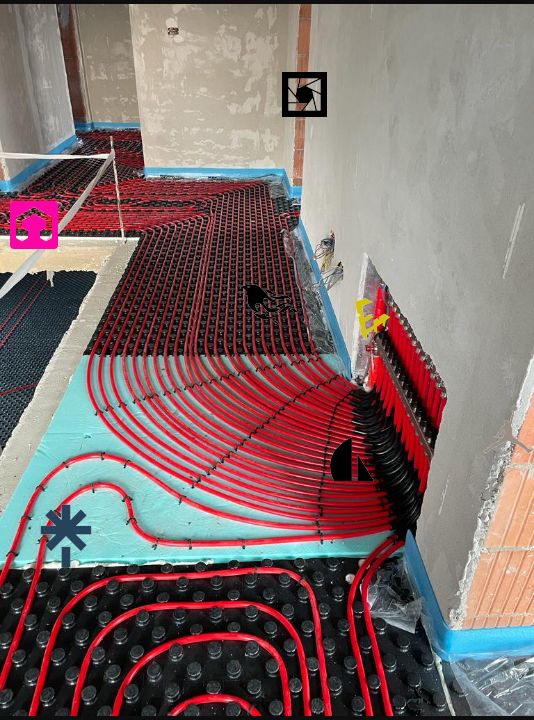 The height and width of the screenshot is (720, 534). What do you see at coordinates (372, 319) in the screenshot?
I see `linode cloud hosting service logo` at bounding box center [372, 319].